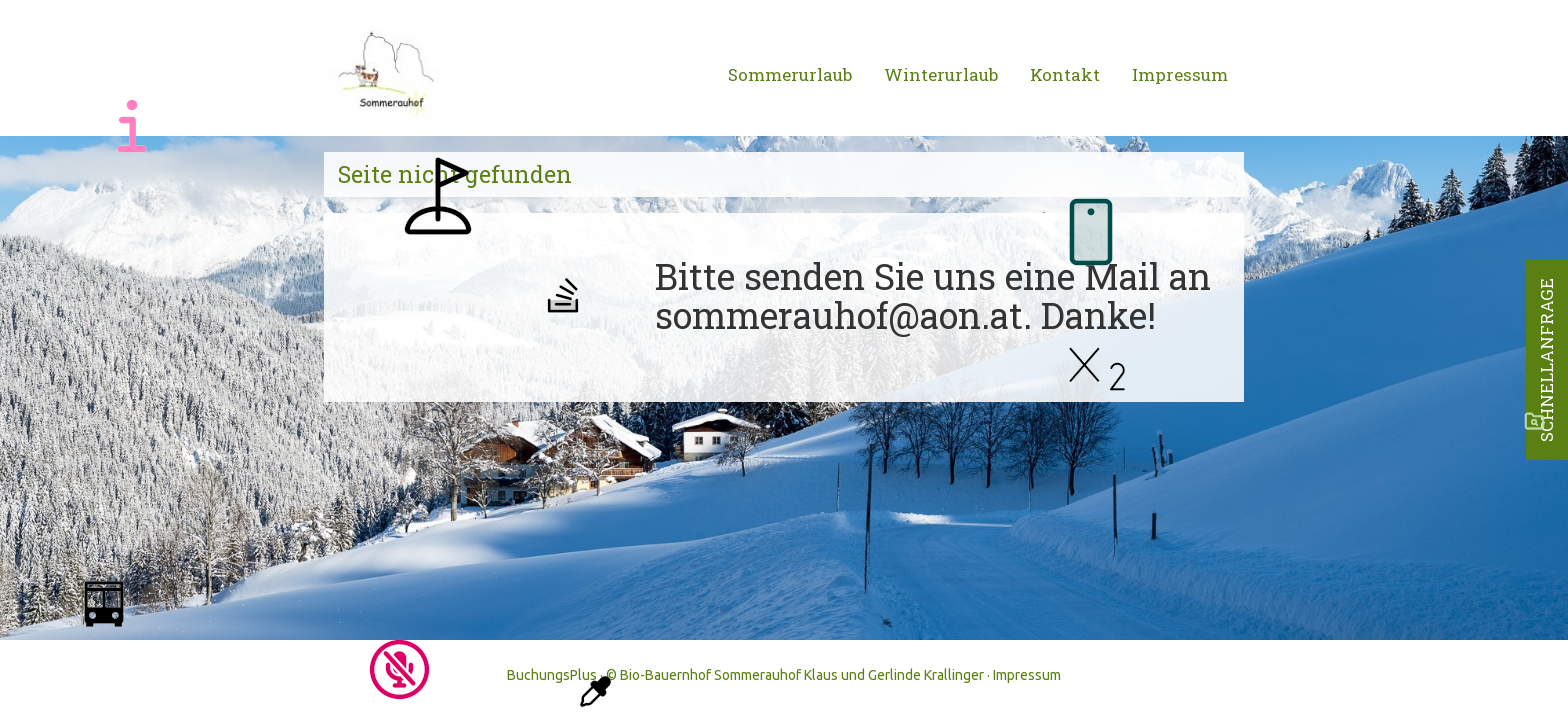  Describe the element at coordinates (1091, 232) in the screenshot. I see `access device camera settings` at that location.